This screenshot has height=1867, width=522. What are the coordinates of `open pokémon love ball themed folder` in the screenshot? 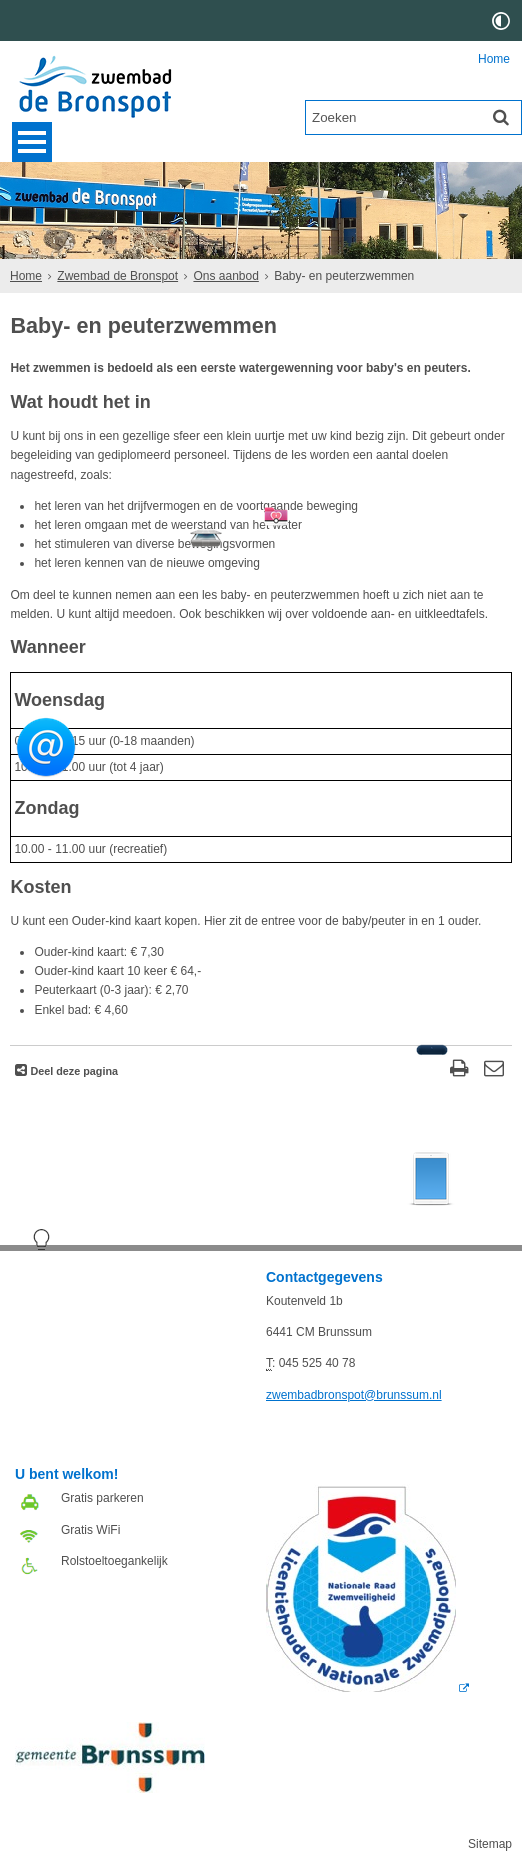 It's located at (276, 517).